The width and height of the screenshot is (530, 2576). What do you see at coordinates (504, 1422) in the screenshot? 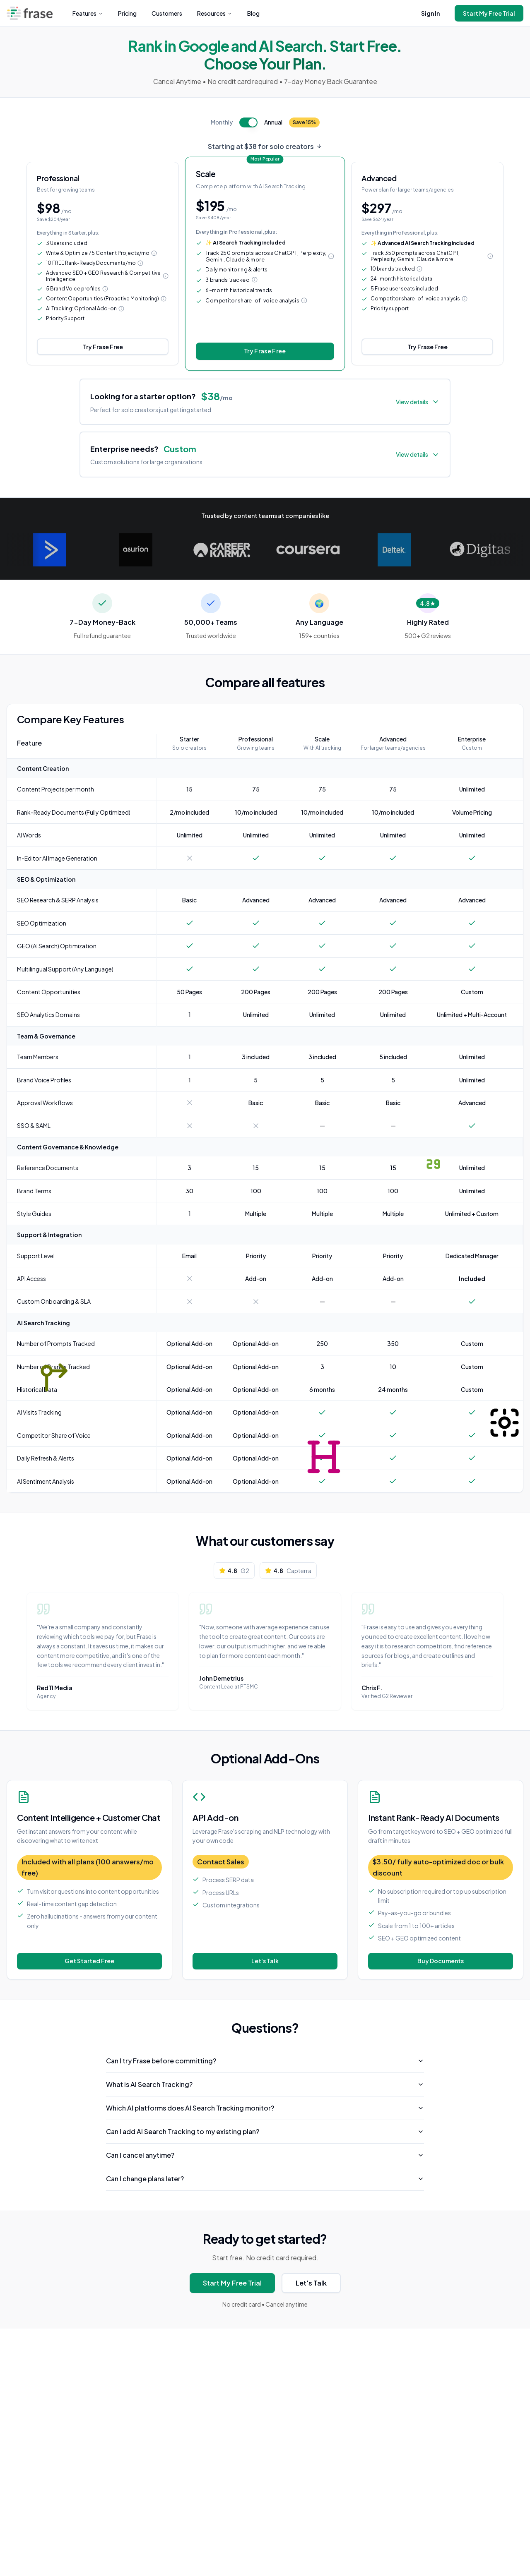
I see `activate camera or photo sensor` at bounding box center [504, 1422].